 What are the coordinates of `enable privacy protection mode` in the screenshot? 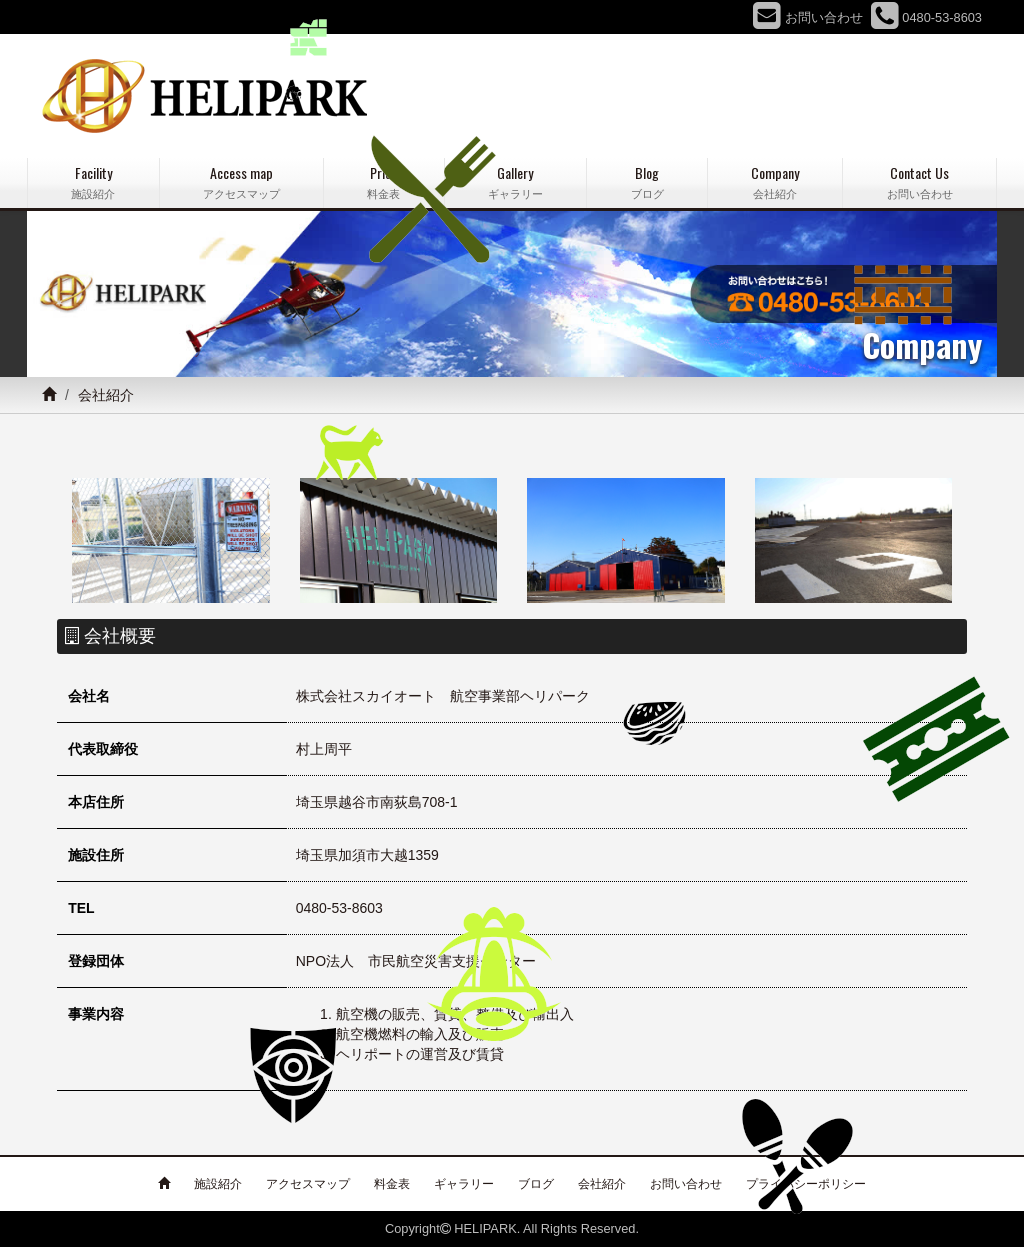 It's located at (293, 1076).